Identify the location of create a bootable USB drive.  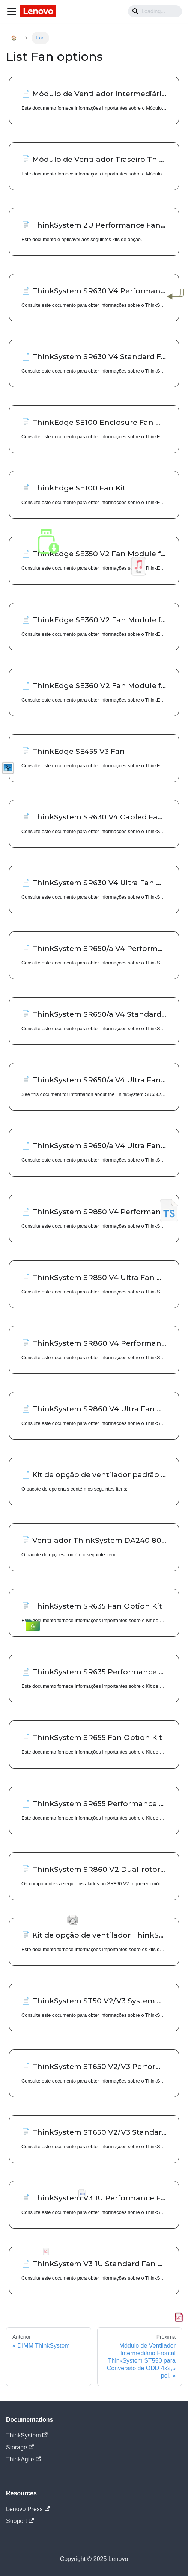
(47, 541).